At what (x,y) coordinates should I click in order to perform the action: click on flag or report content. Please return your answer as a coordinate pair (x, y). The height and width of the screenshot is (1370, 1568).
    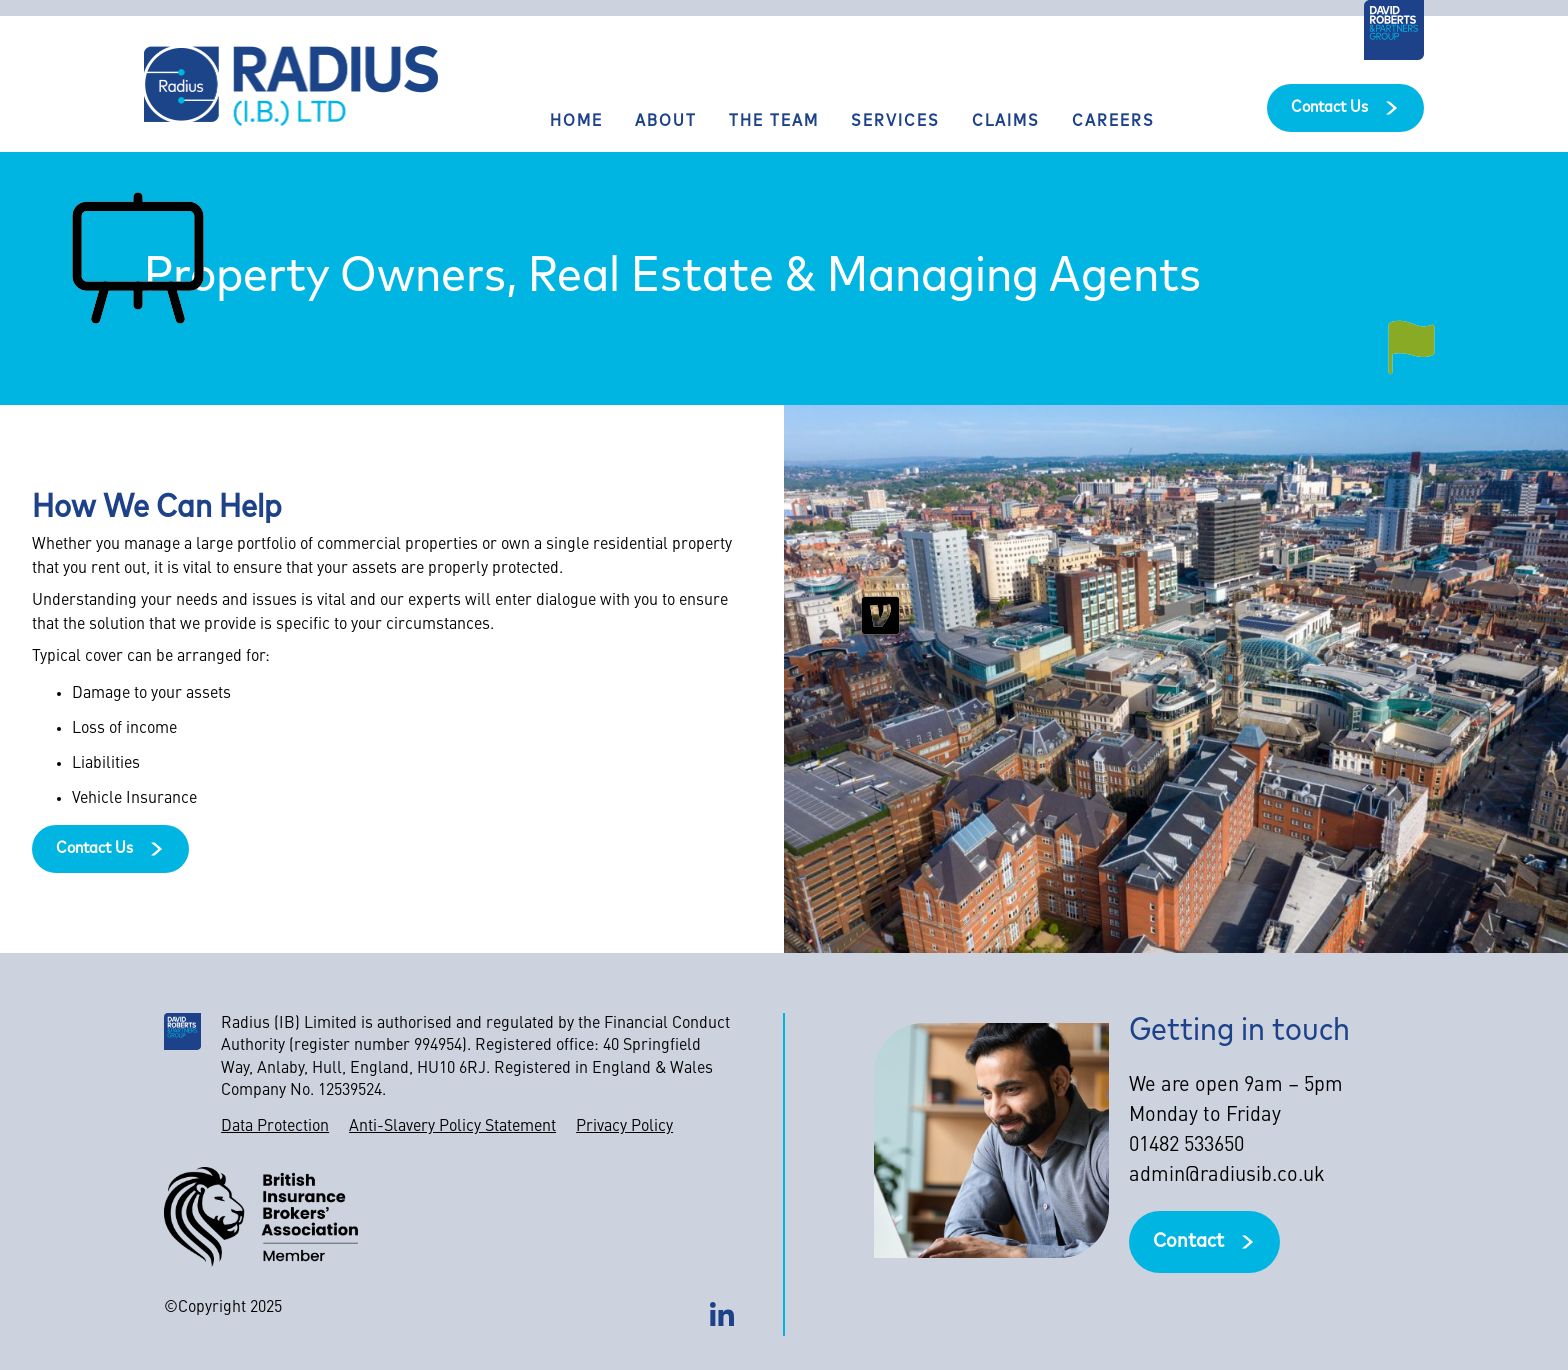
    Looking at the image, I should click on (1411, 347).